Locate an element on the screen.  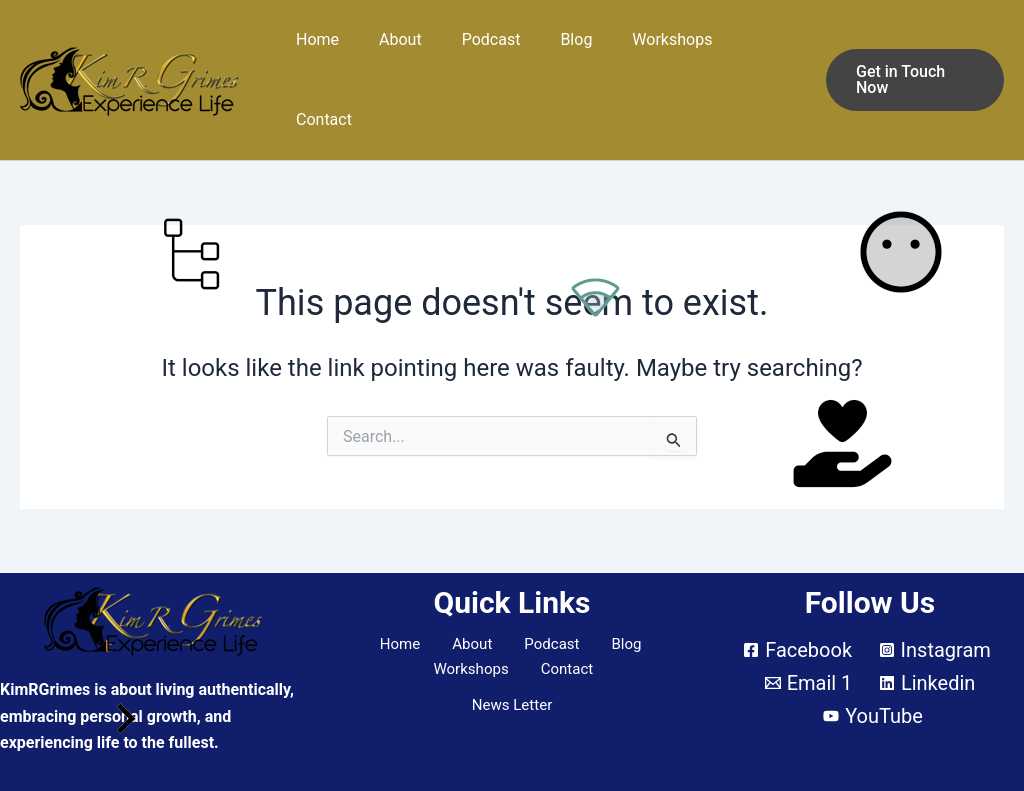
neutral feedback or reaction option is located at coordinates (901, 252).